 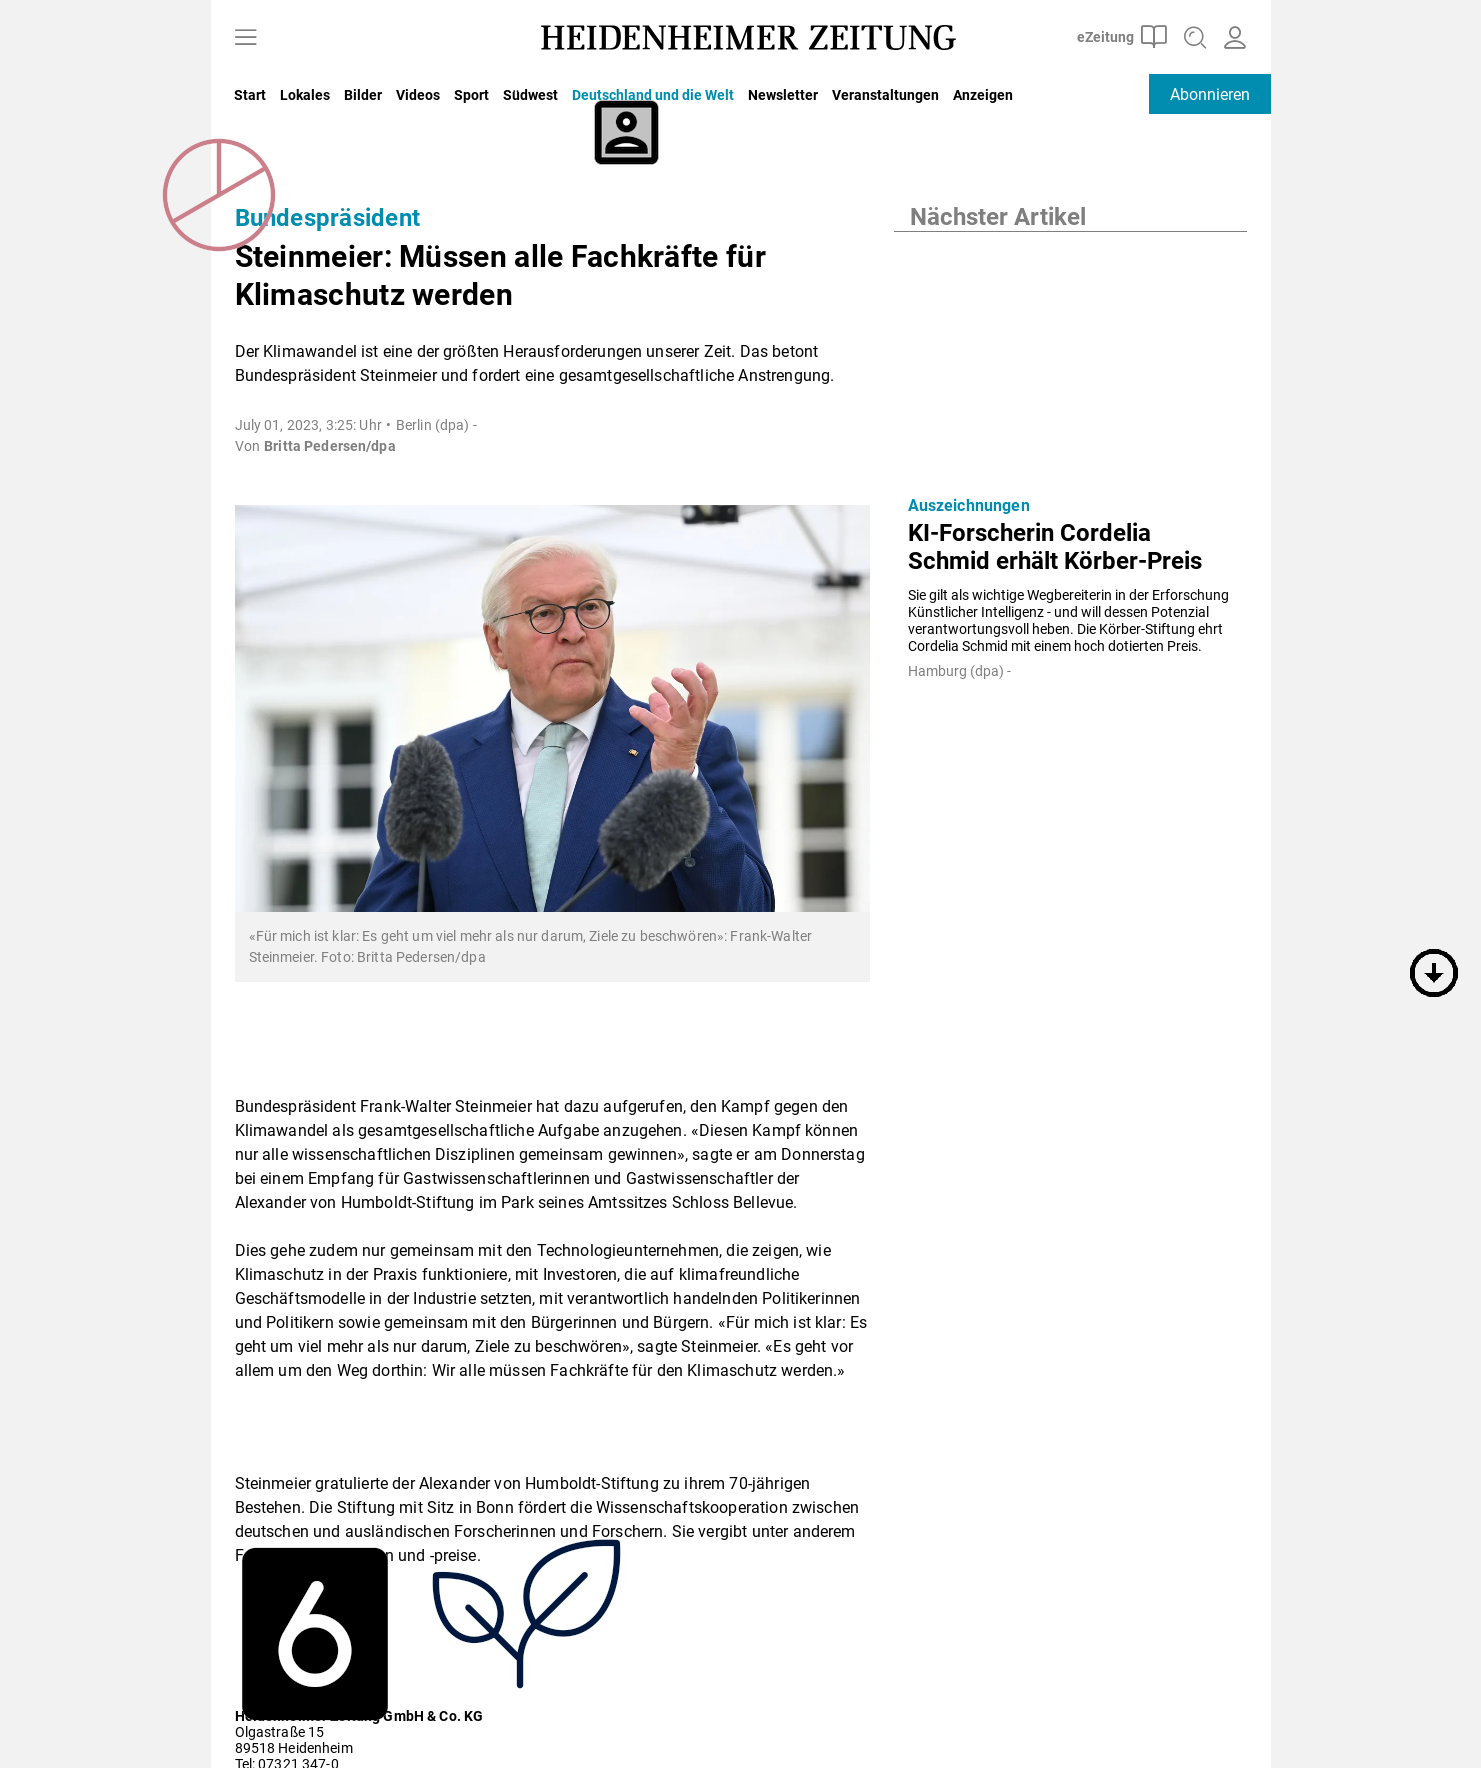 What do you see at coordinates (526, 1607) in the screenshot?
I see `access plant care or gardening features` at bounding box center [526, 1607].